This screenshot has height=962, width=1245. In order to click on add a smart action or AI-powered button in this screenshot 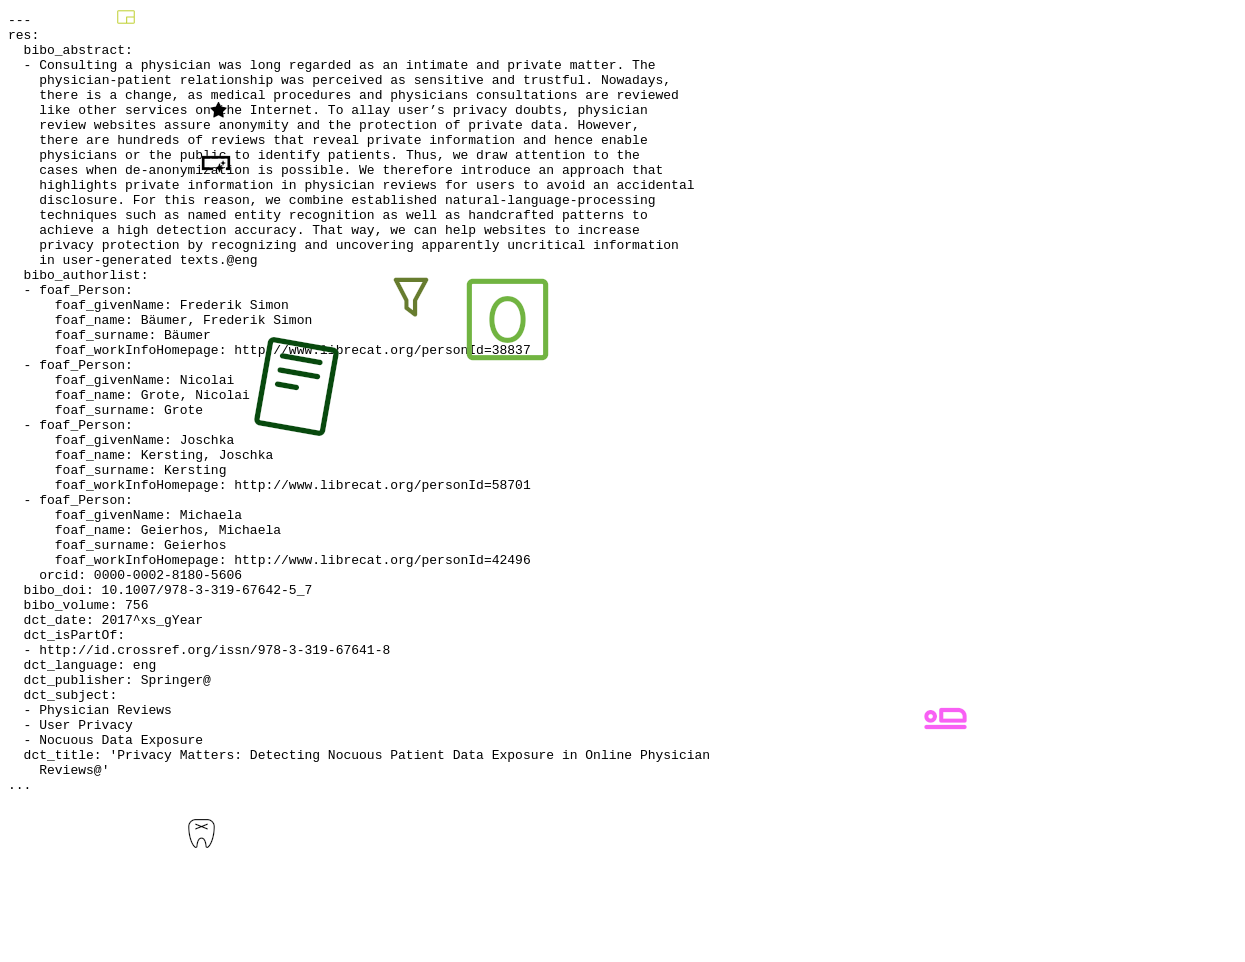, I will do `click(216, 163)`.